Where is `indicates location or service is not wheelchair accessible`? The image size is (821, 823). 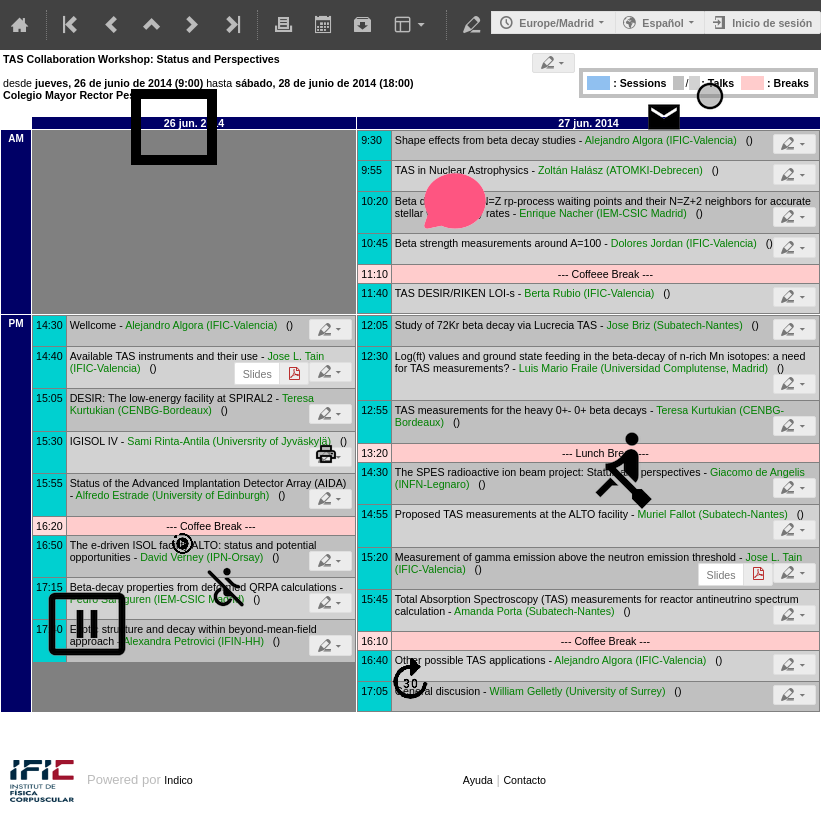
indicates location or service is not wheelchair accessible is located at coordinates (227, 587).